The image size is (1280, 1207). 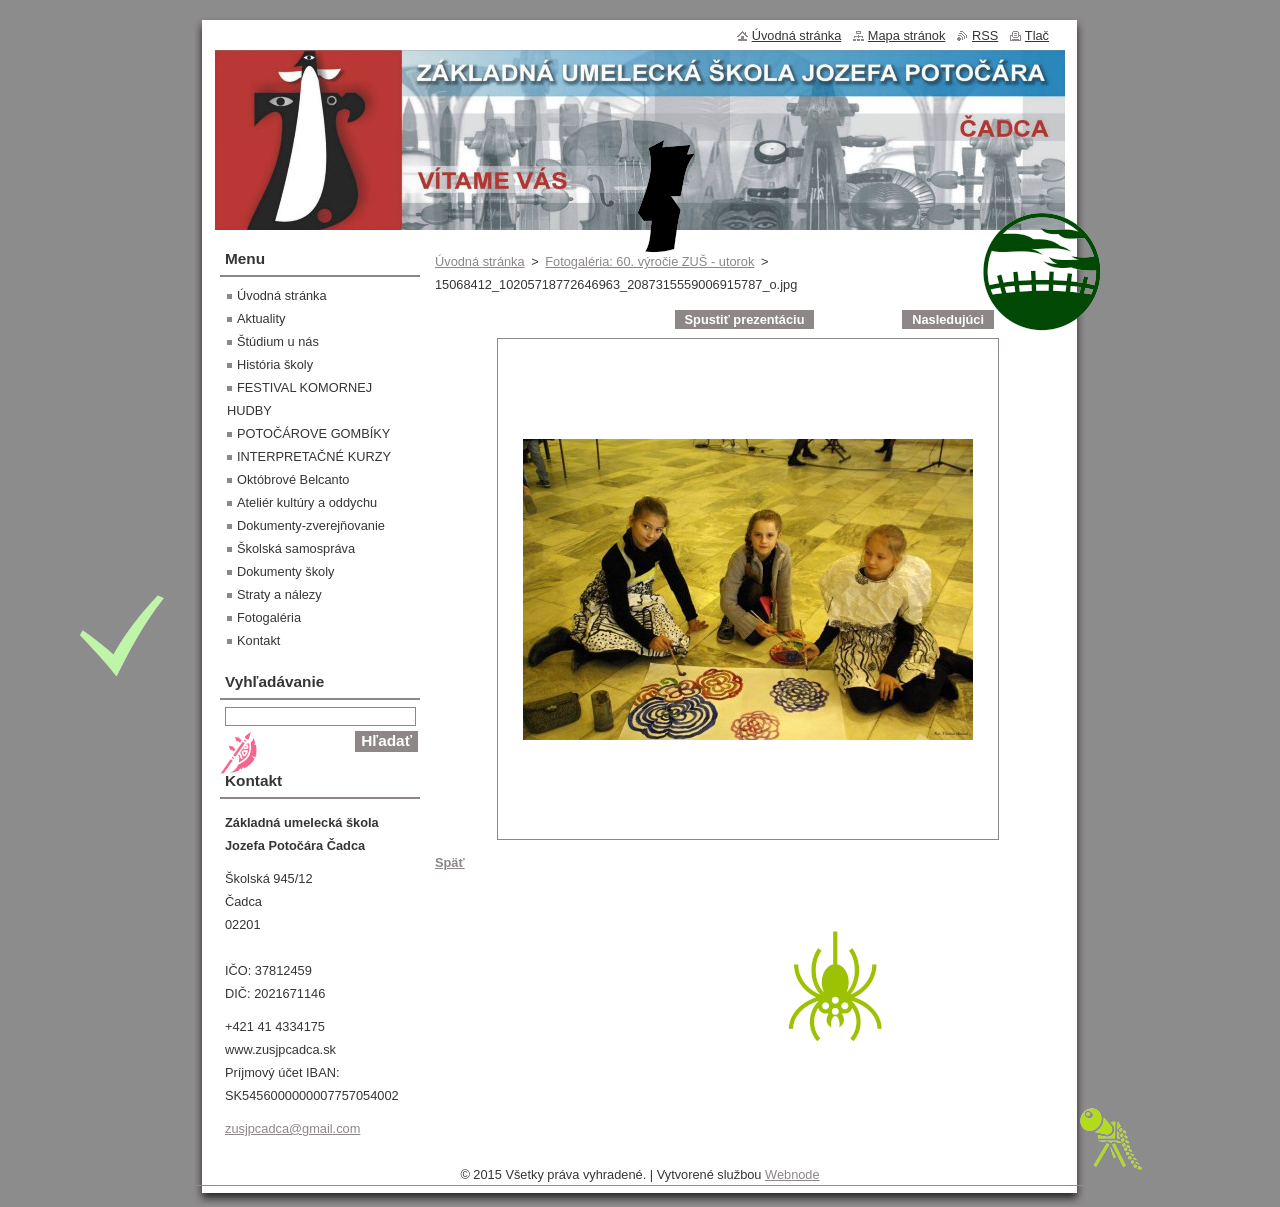 What do you see at coordinates (237, 752) in the screenshot?
I see `select warrior or berserker class` at bounding box center [237, 752].